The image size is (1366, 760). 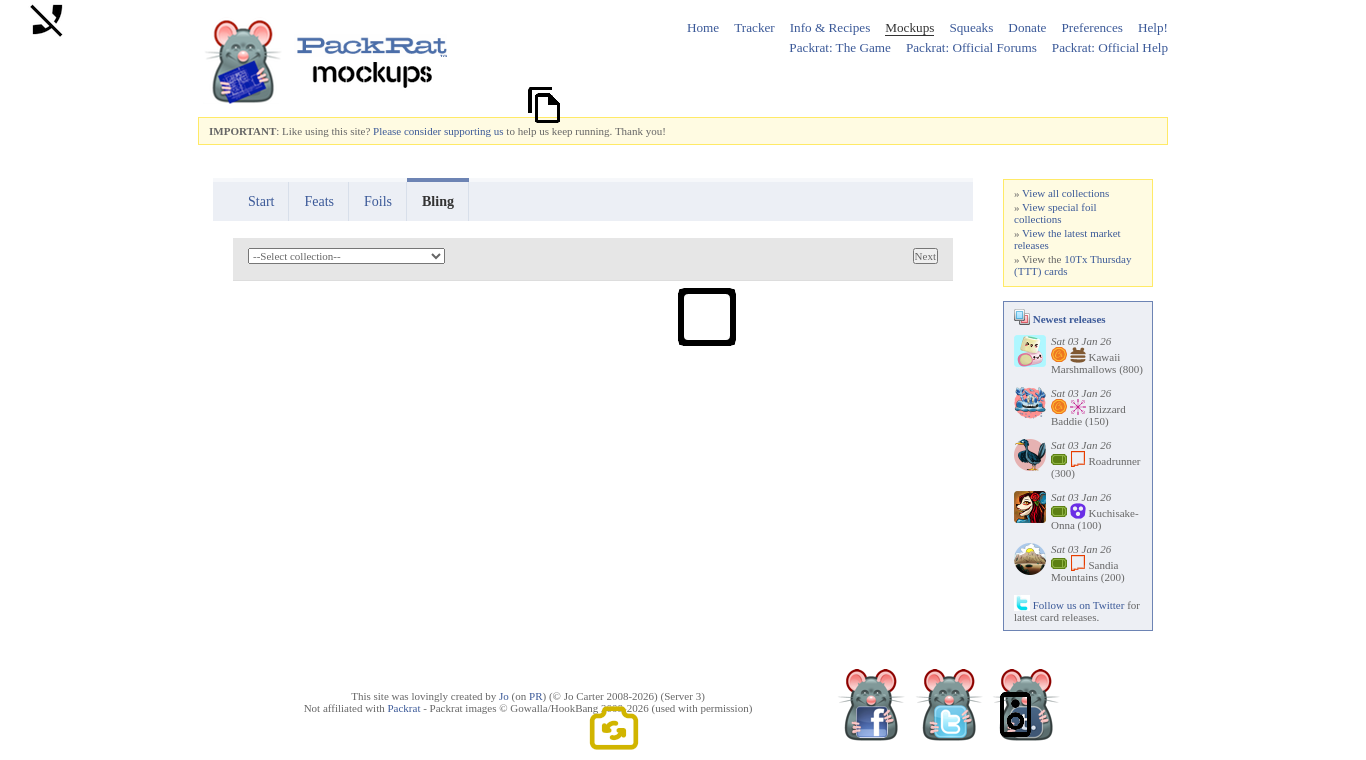 I want to click on phone calls are disabled or unavailable, so click(x=47, y=19).